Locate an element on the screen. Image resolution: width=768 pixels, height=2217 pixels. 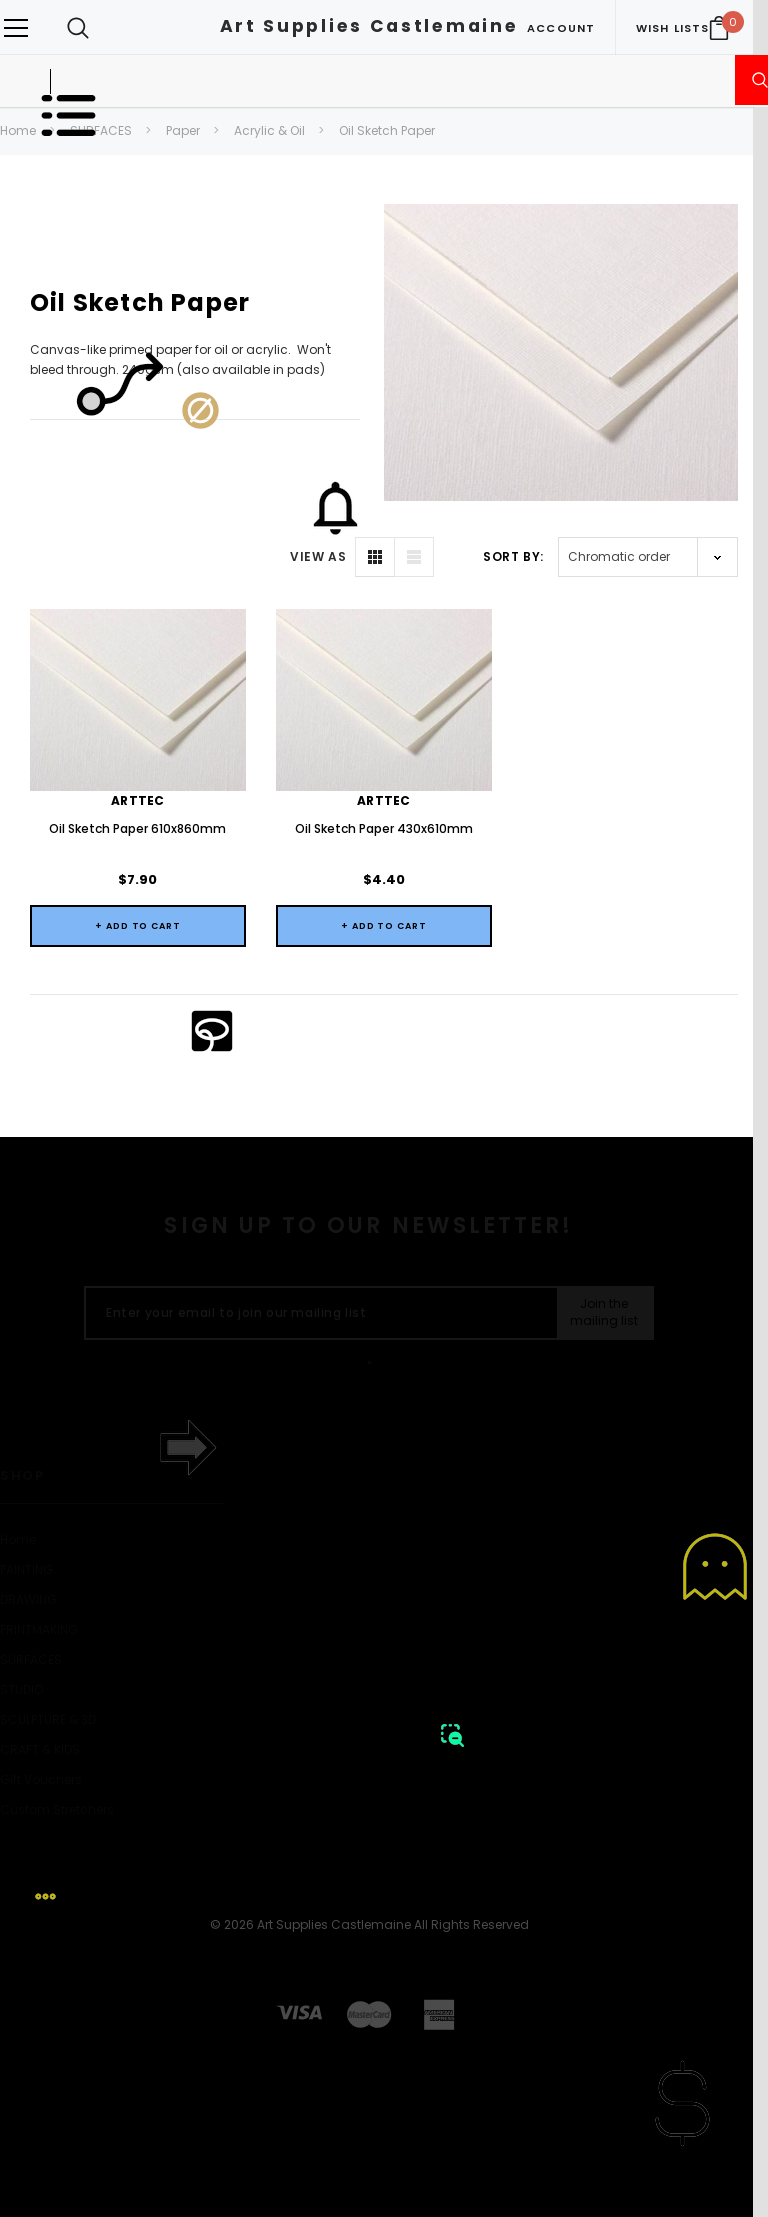
forward an email or message is located at coordinates (188, 1447).